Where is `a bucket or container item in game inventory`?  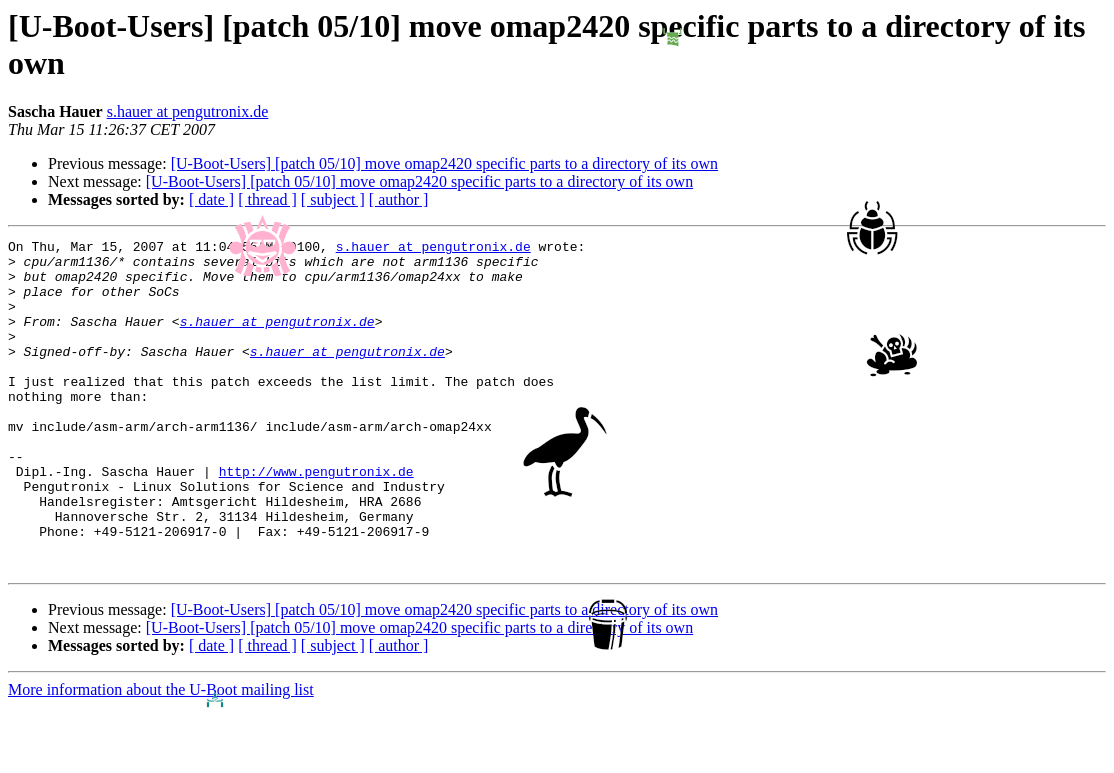 a bucket or container item in game inventory is located at coordinates (608, 623).